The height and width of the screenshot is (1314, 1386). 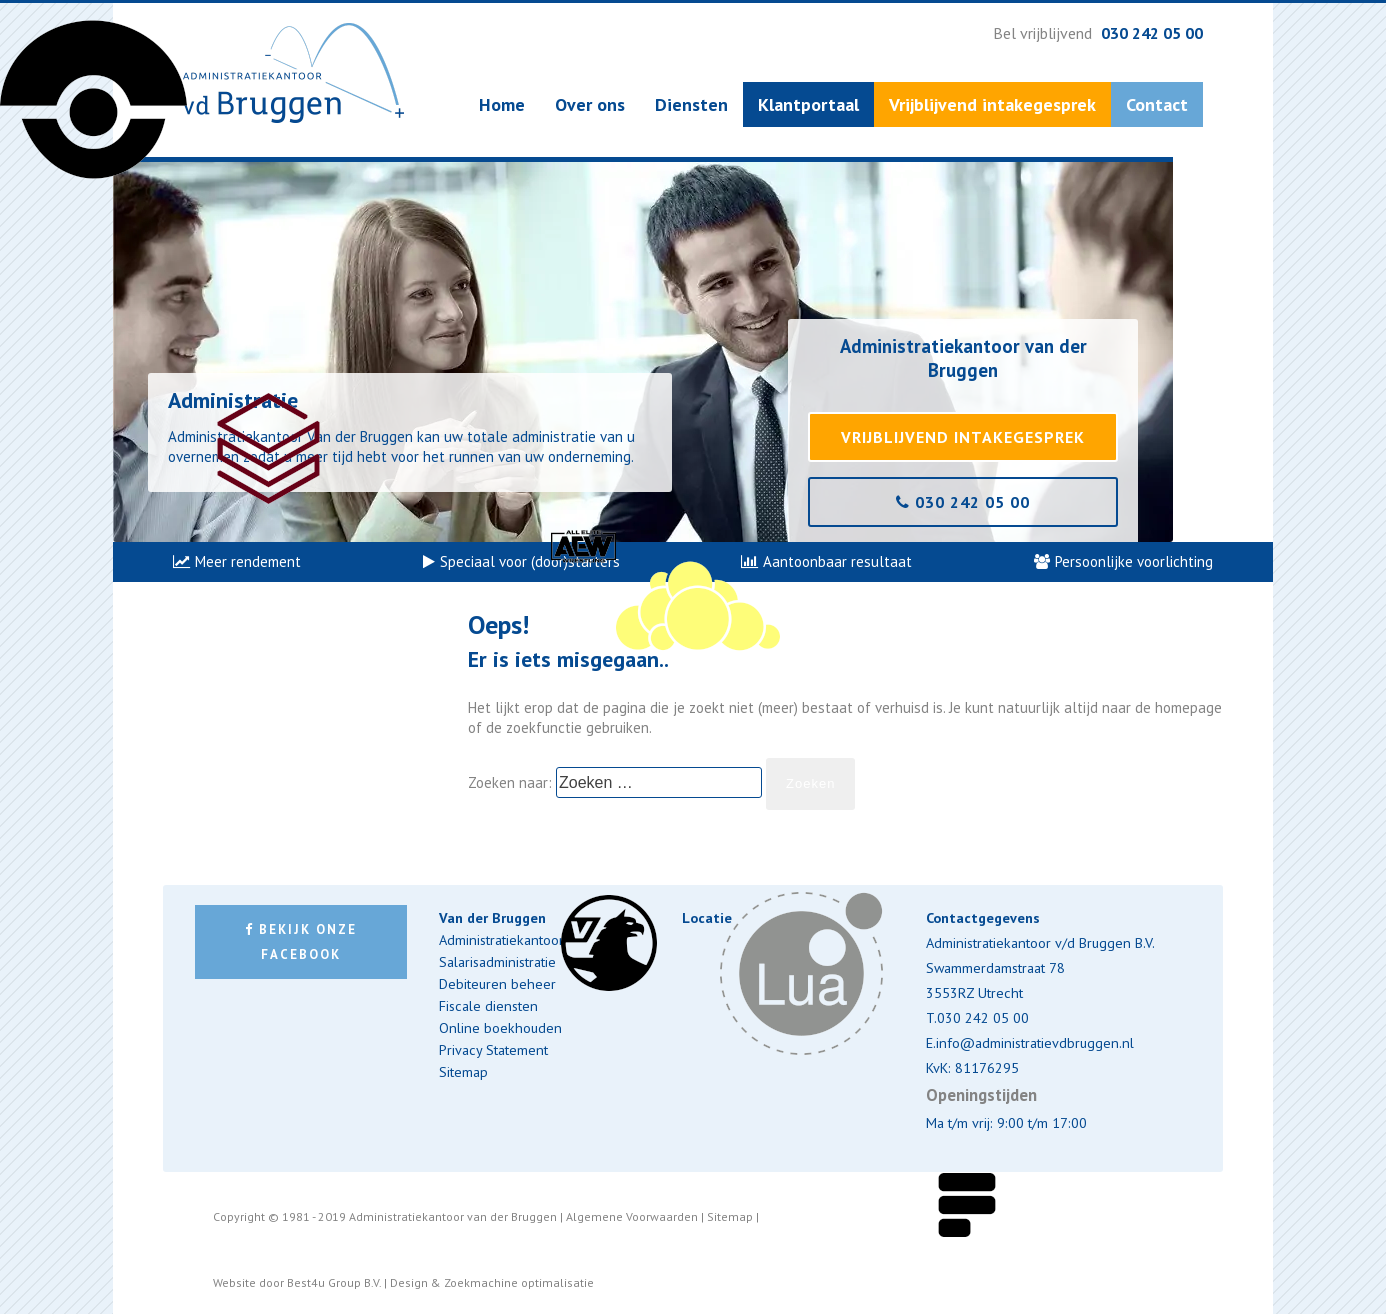 What do you see at coordinates (268, 448) in the screenshot?
I see `open Databricks platform` at bounding box center [268, 448].